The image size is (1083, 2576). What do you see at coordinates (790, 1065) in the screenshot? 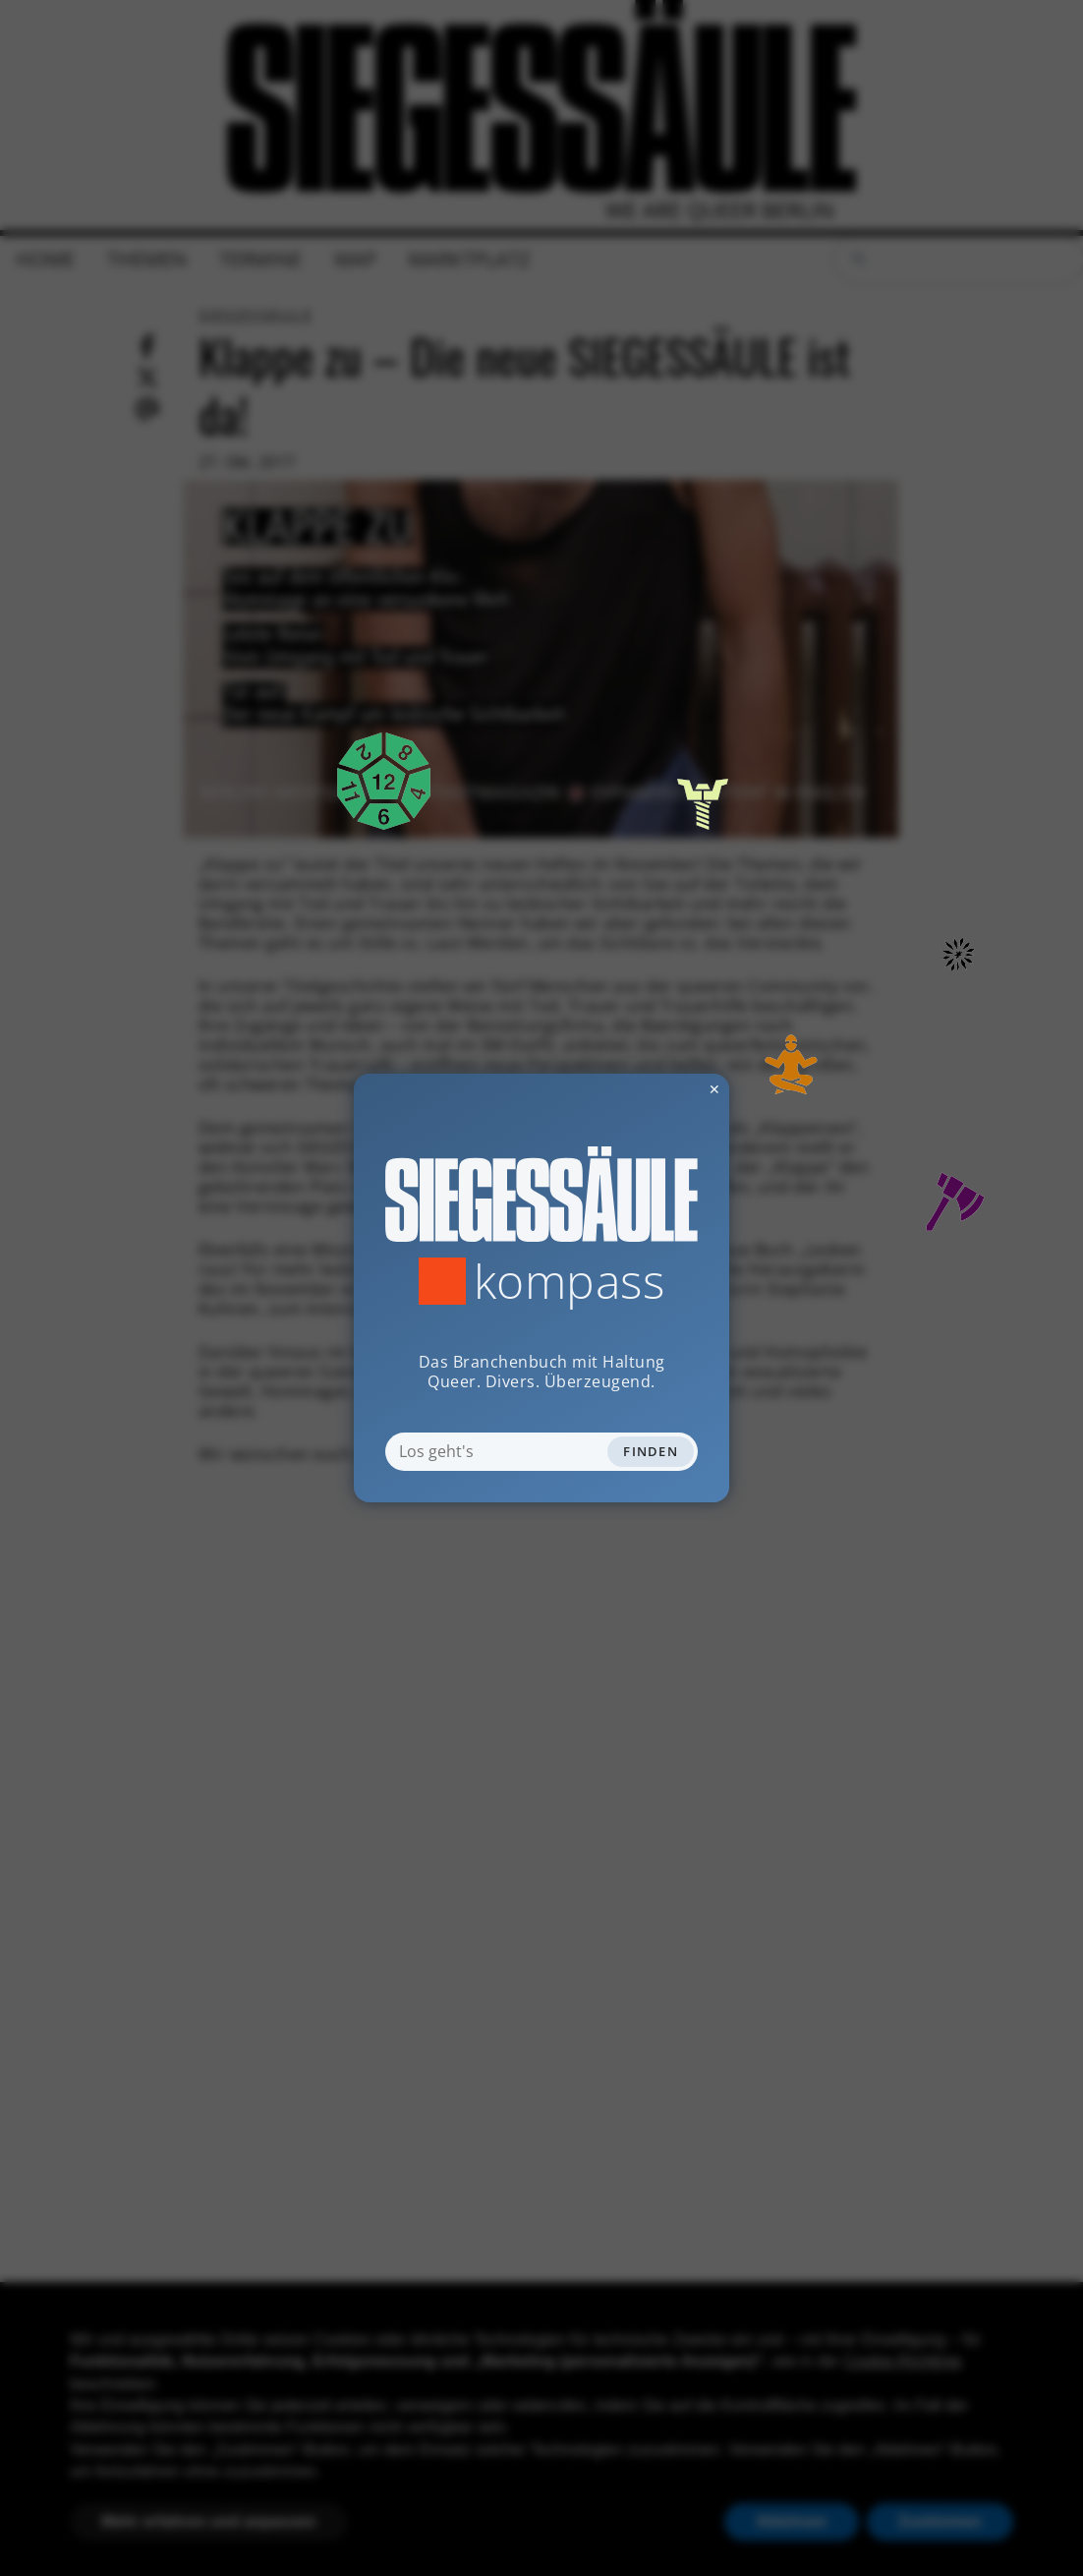
I see `access meditation or mindfulness features` at bounding box center [790, 1065].